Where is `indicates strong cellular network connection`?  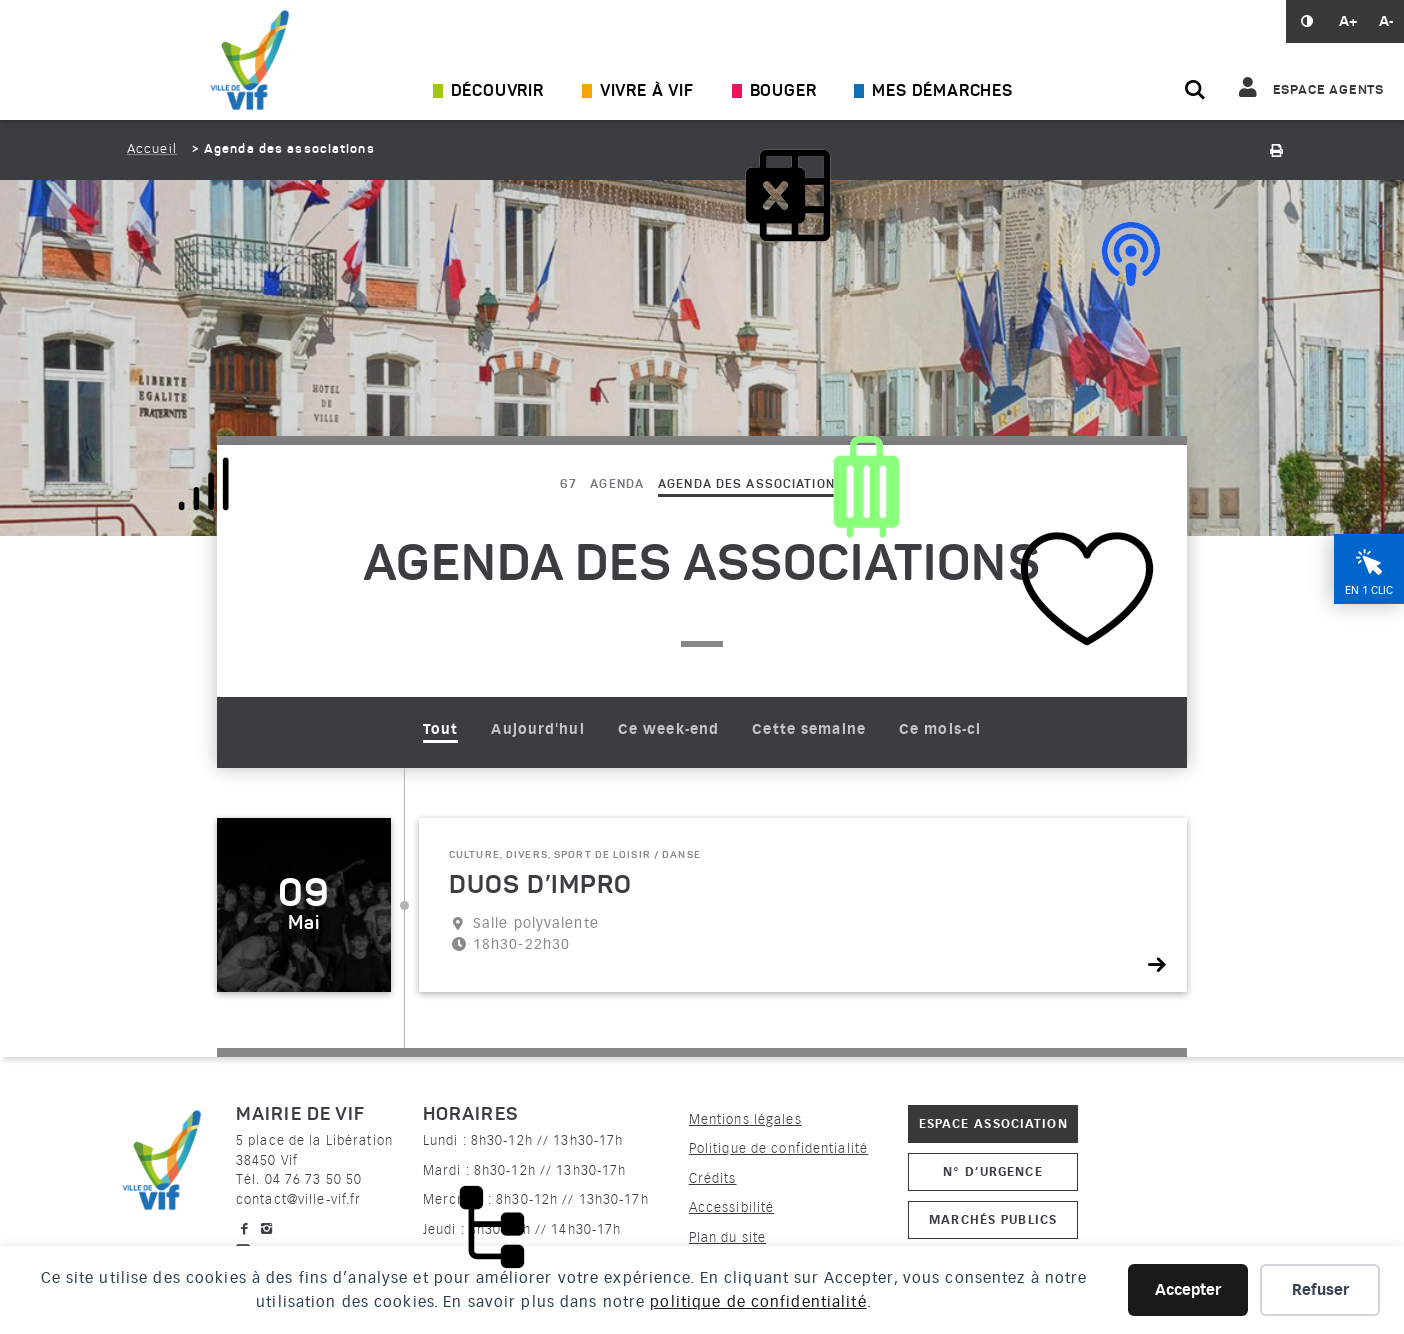 indicates strong cellular network connection is located at coordinates (214, 481).